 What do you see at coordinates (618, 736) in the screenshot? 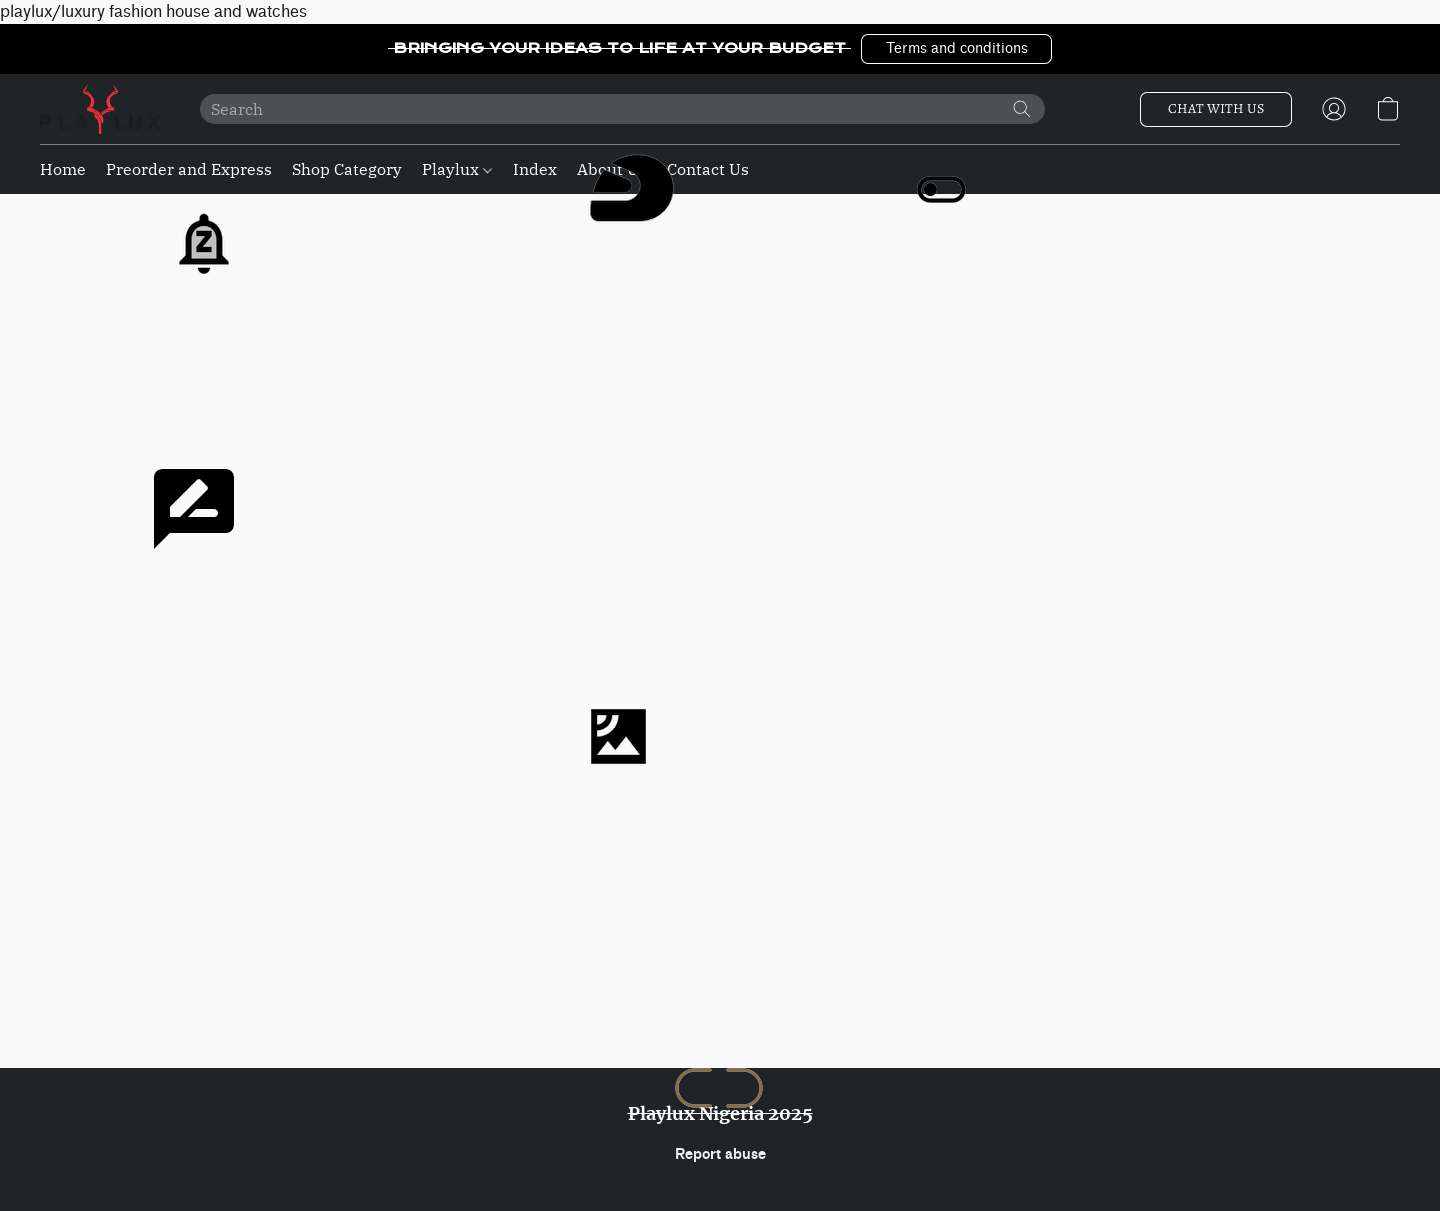
I see `switch to satellite map view` at bounding box center [618, 736].